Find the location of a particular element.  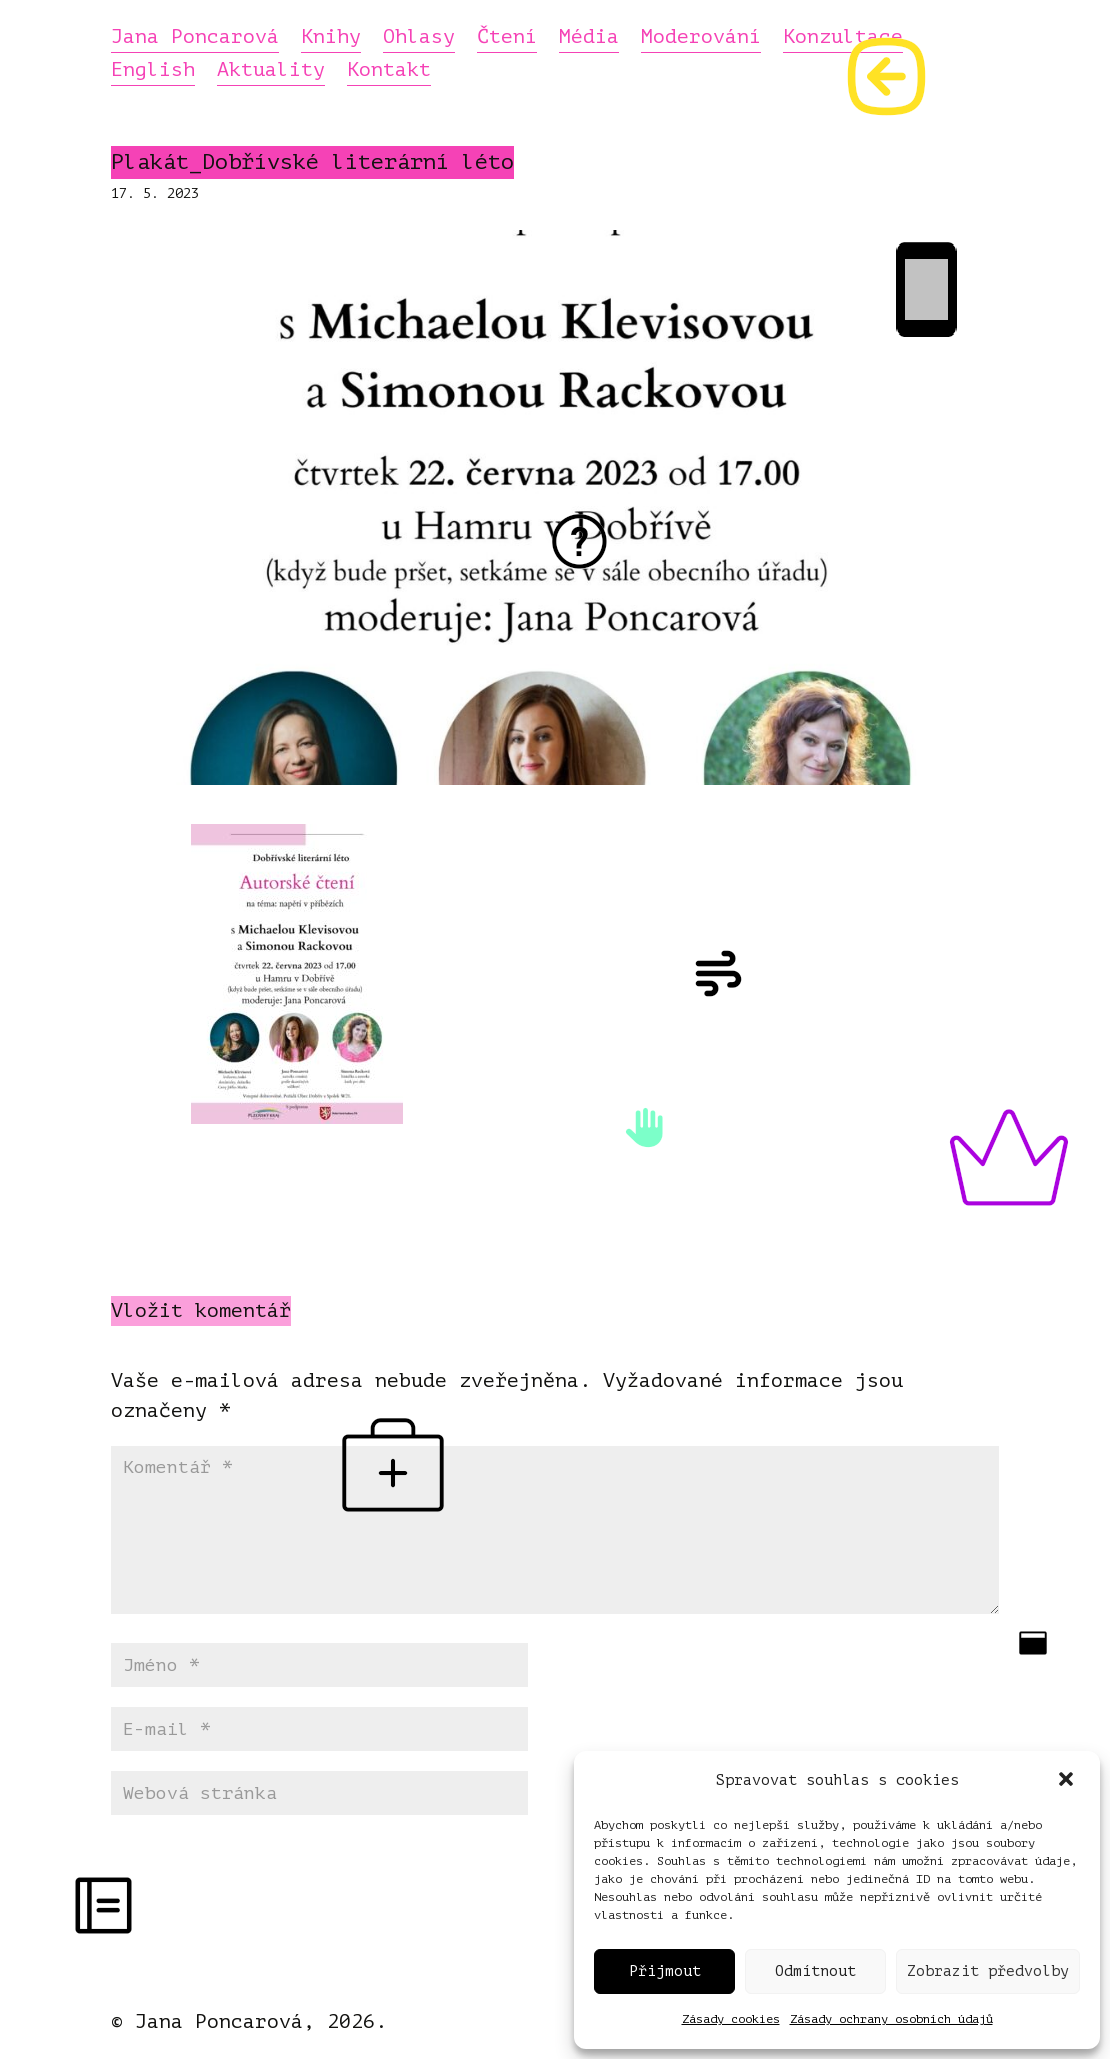

indicates premium or pro membership status is located at coordinates (1009, 1164).